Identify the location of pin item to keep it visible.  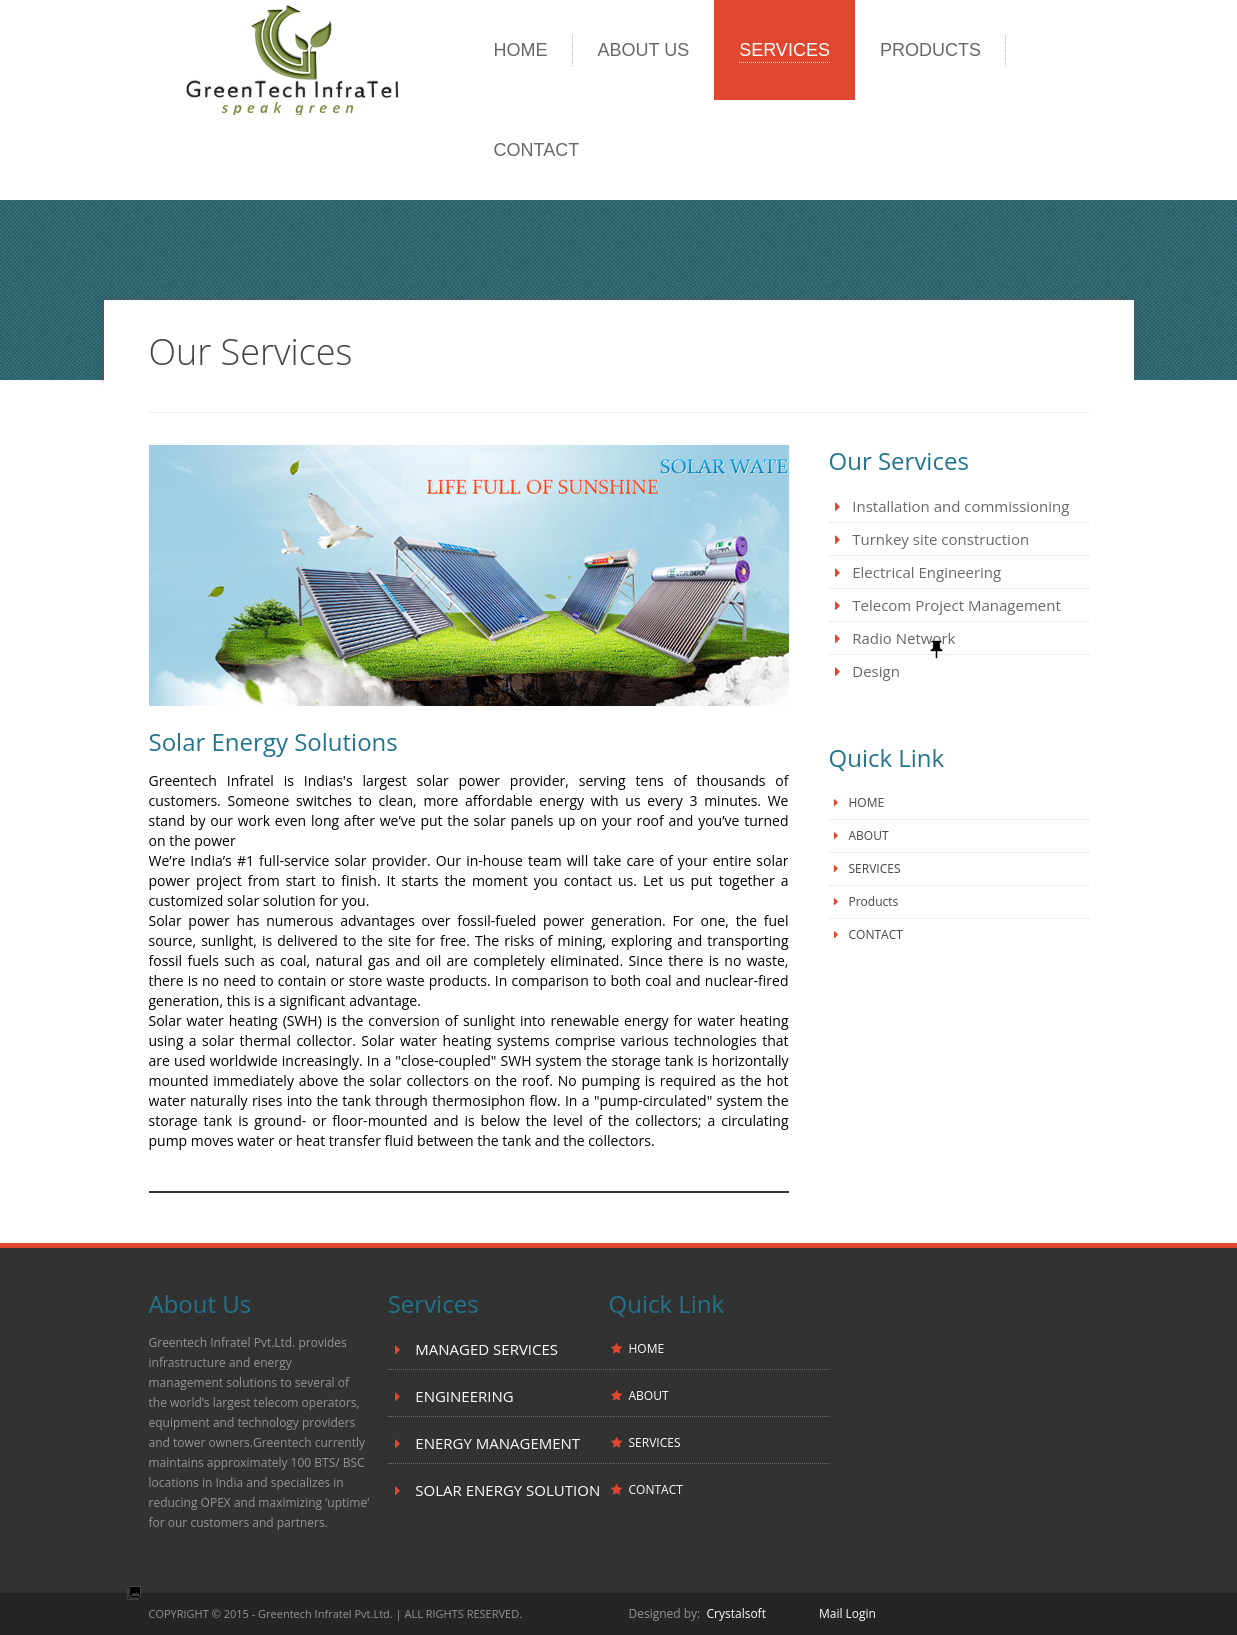
(936, 649).